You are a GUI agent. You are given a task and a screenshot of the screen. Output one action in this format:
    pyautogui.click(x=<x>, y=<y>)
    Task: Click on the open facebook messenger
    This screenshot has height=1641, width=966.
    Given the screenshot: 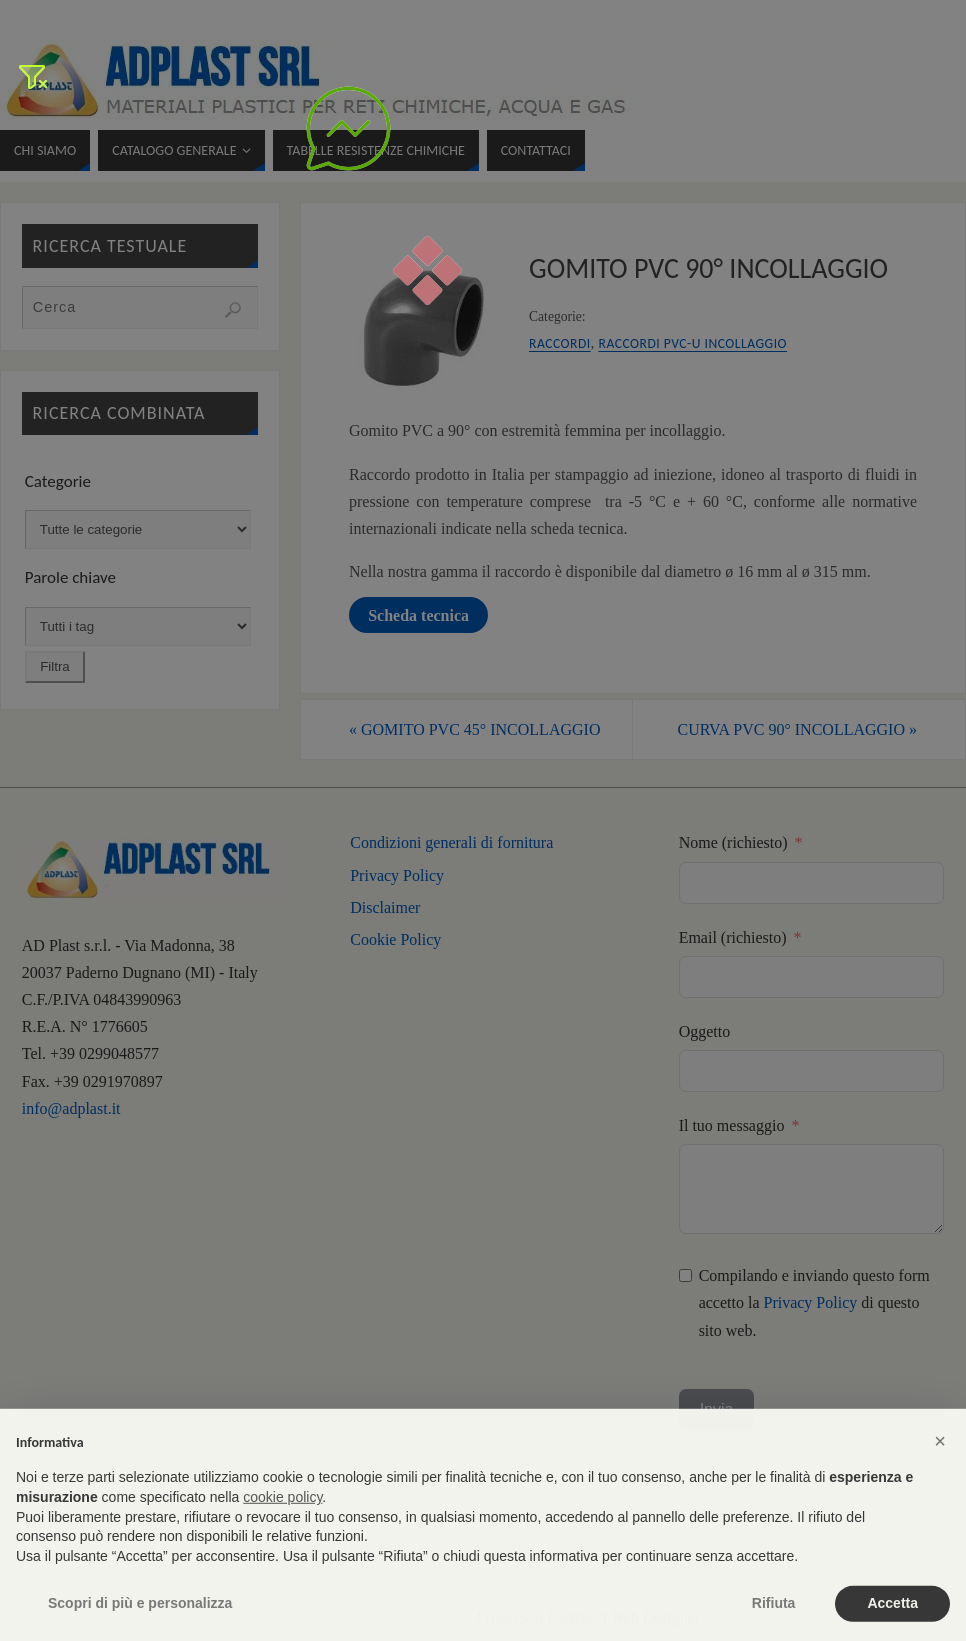 What is the action you would take?
    pyautogui.click(x=348, y=128)
    